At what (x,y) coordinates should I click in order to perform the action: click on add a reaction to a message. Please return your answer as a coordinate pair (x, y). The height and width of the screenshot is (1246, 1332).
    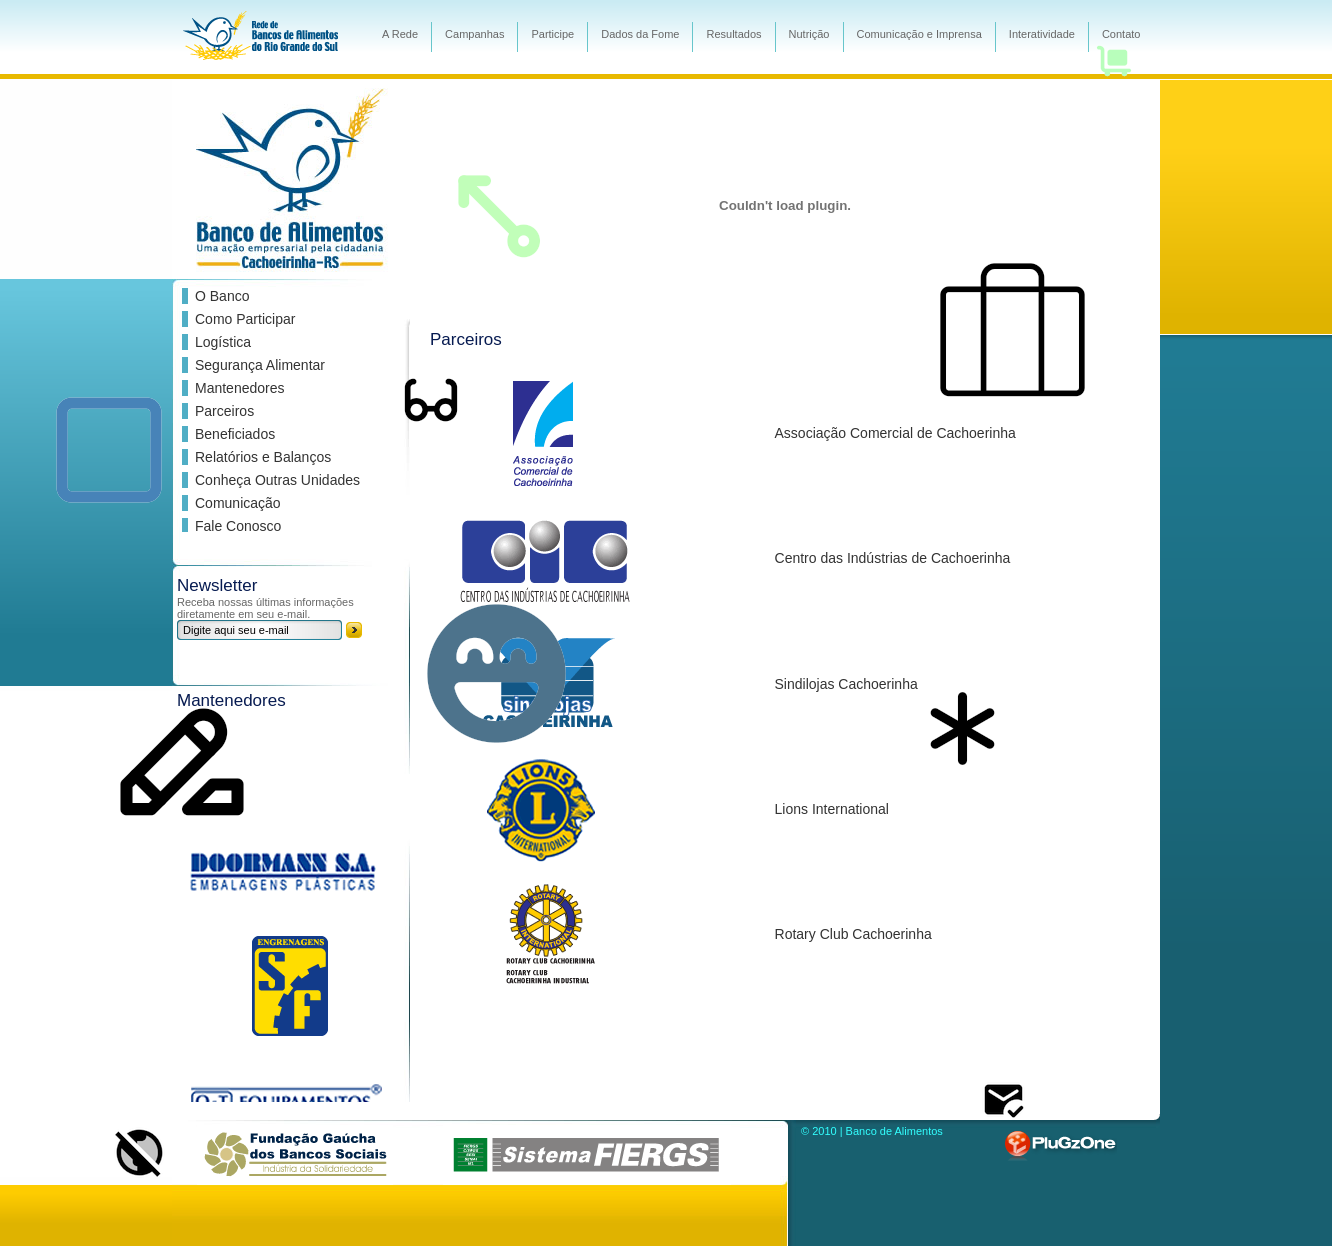
    Looking at the image, I should click on (496, 673).